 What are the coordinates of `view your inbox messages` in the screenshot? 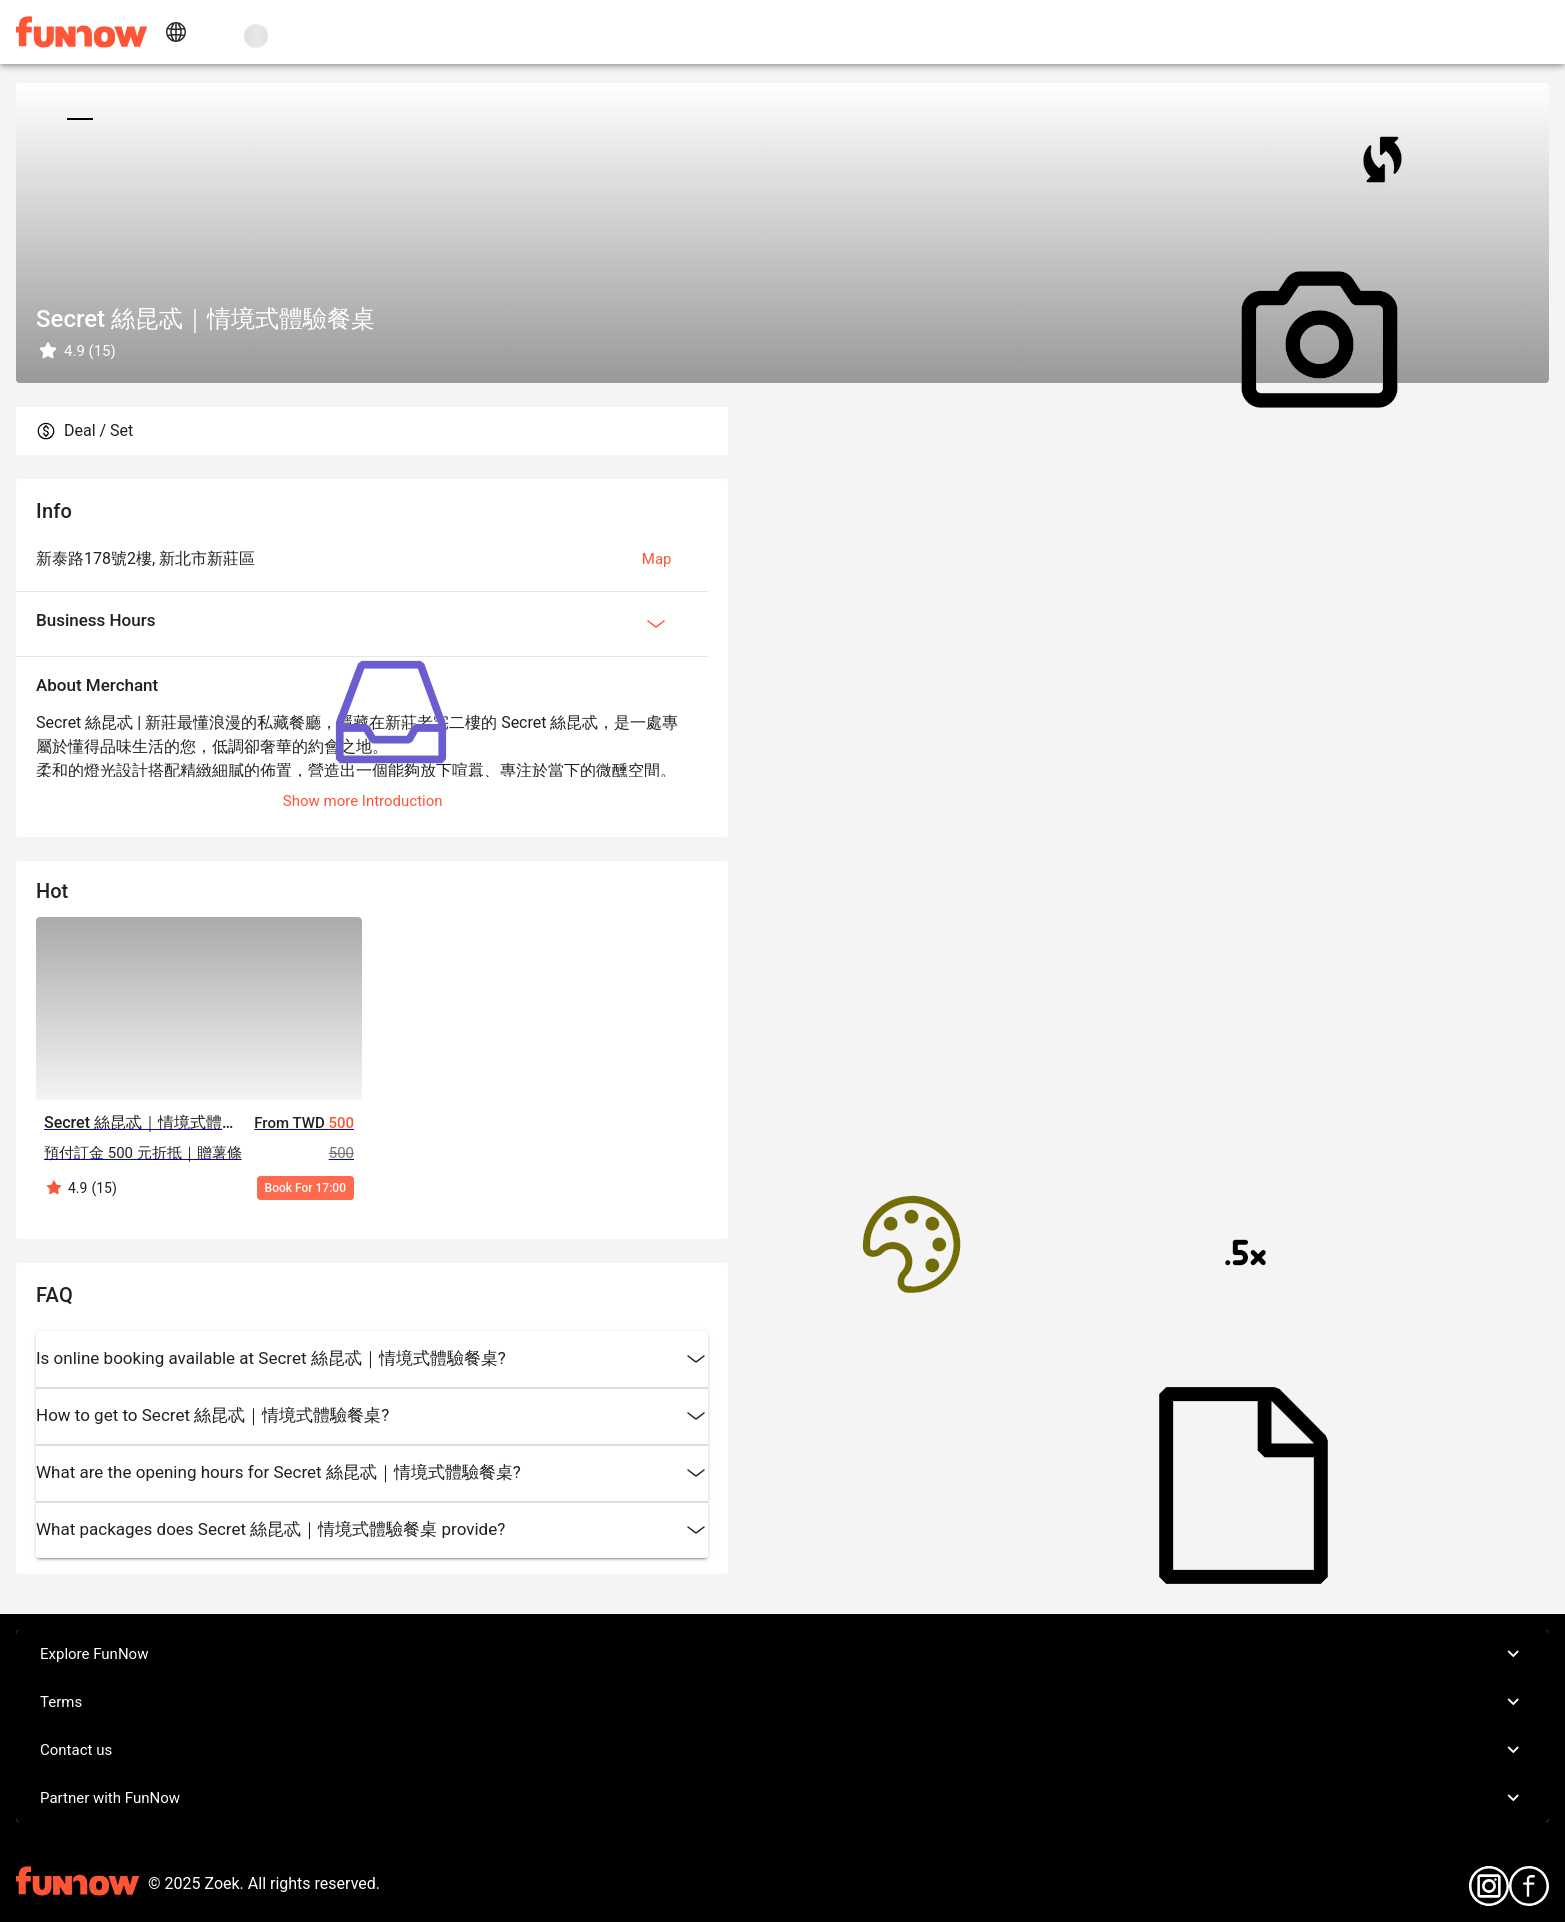 It's located at (391, 716).